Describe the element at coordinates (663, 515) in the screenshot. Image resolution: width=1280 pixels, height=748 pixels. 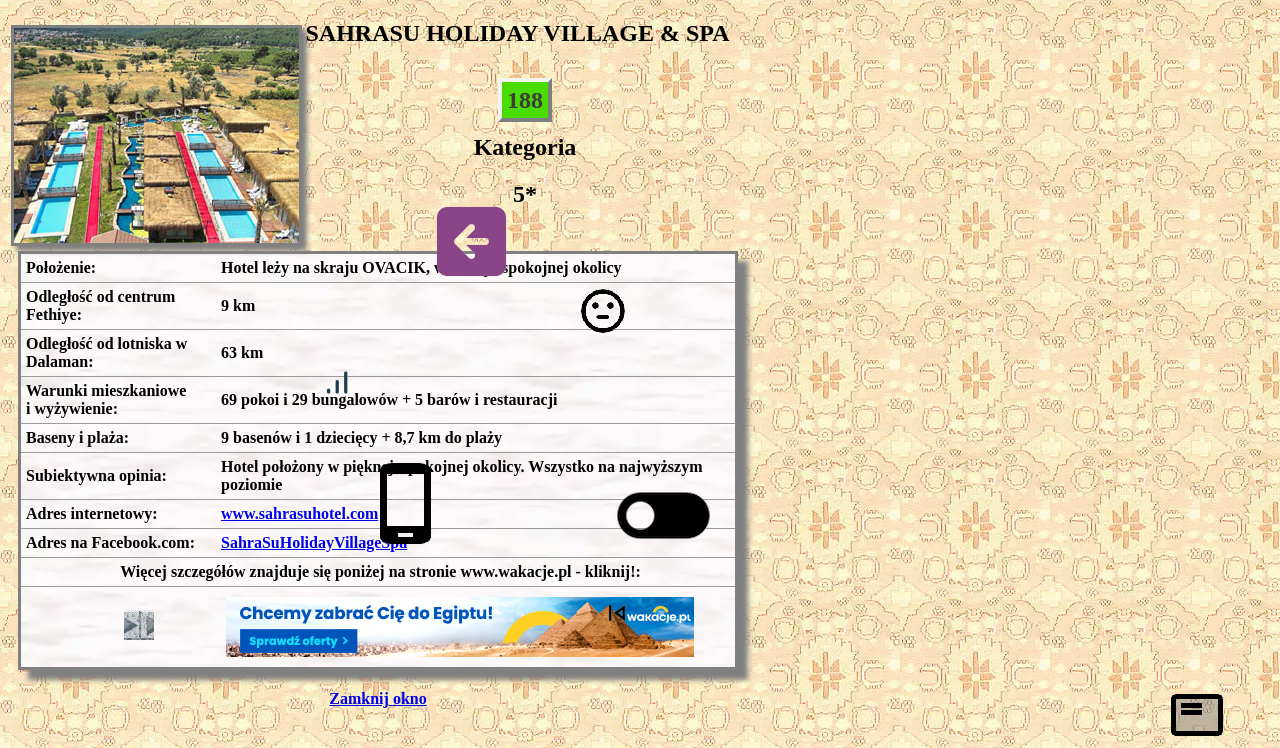
I see `toggle switch in off position` at that location.